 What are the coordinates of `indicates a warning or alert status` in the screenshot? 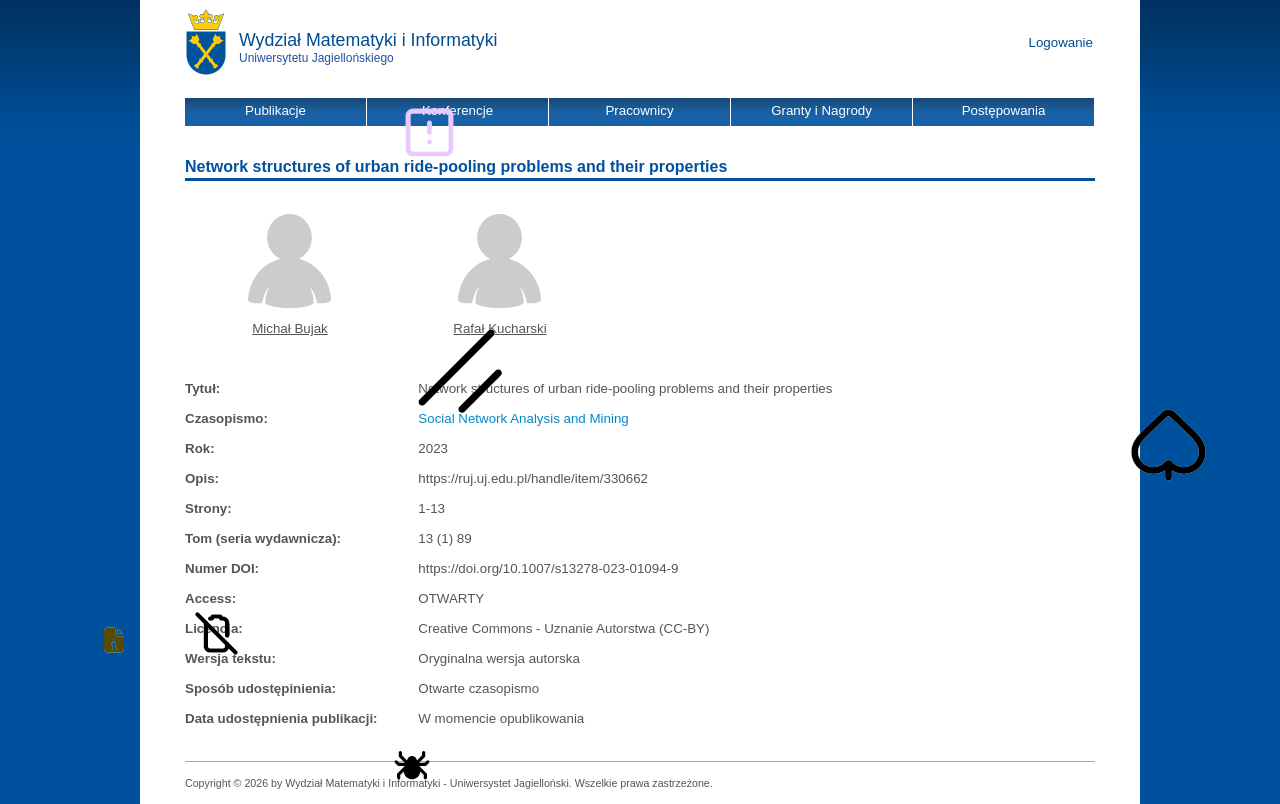 It's located at (429, 132).